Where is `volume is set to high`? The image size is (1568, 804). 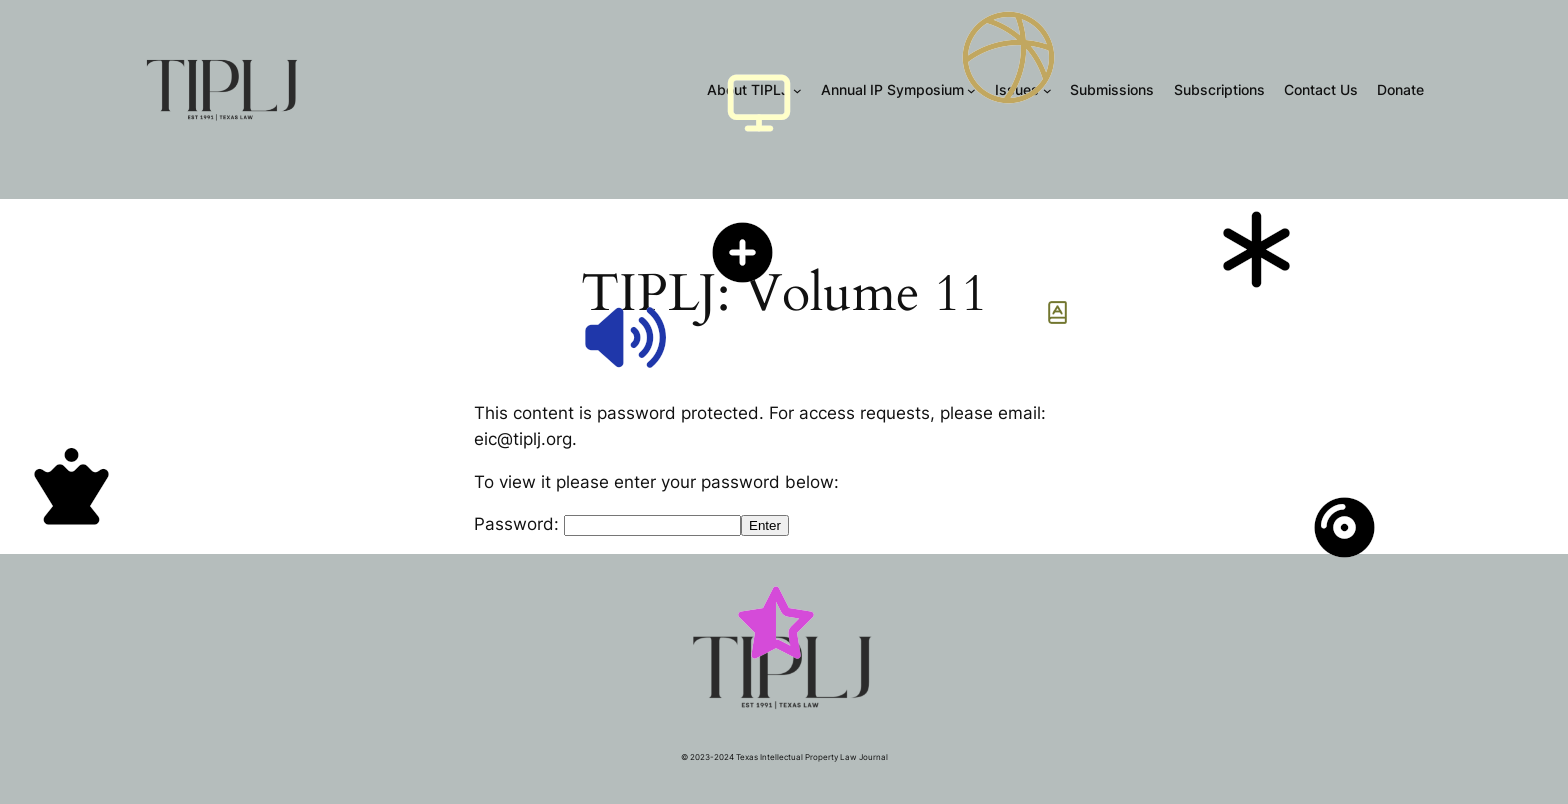
volume is set to high is located at coordinates (623, 337).